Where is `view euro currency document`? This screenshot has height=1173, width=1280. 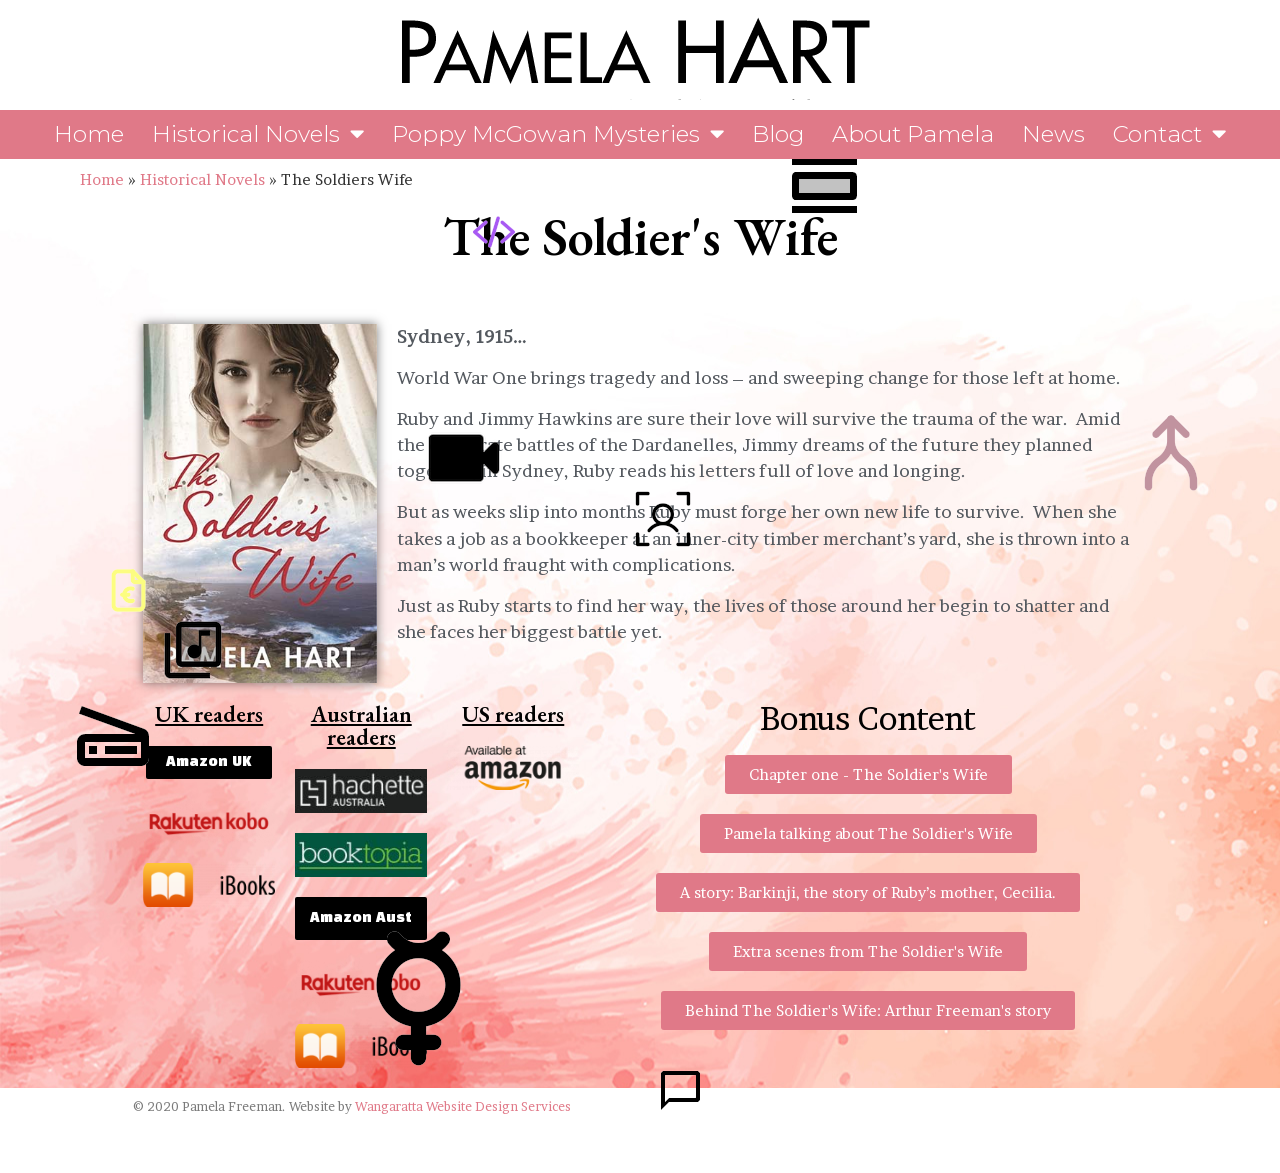 view euro currency document is located at coordinates (128, 590).